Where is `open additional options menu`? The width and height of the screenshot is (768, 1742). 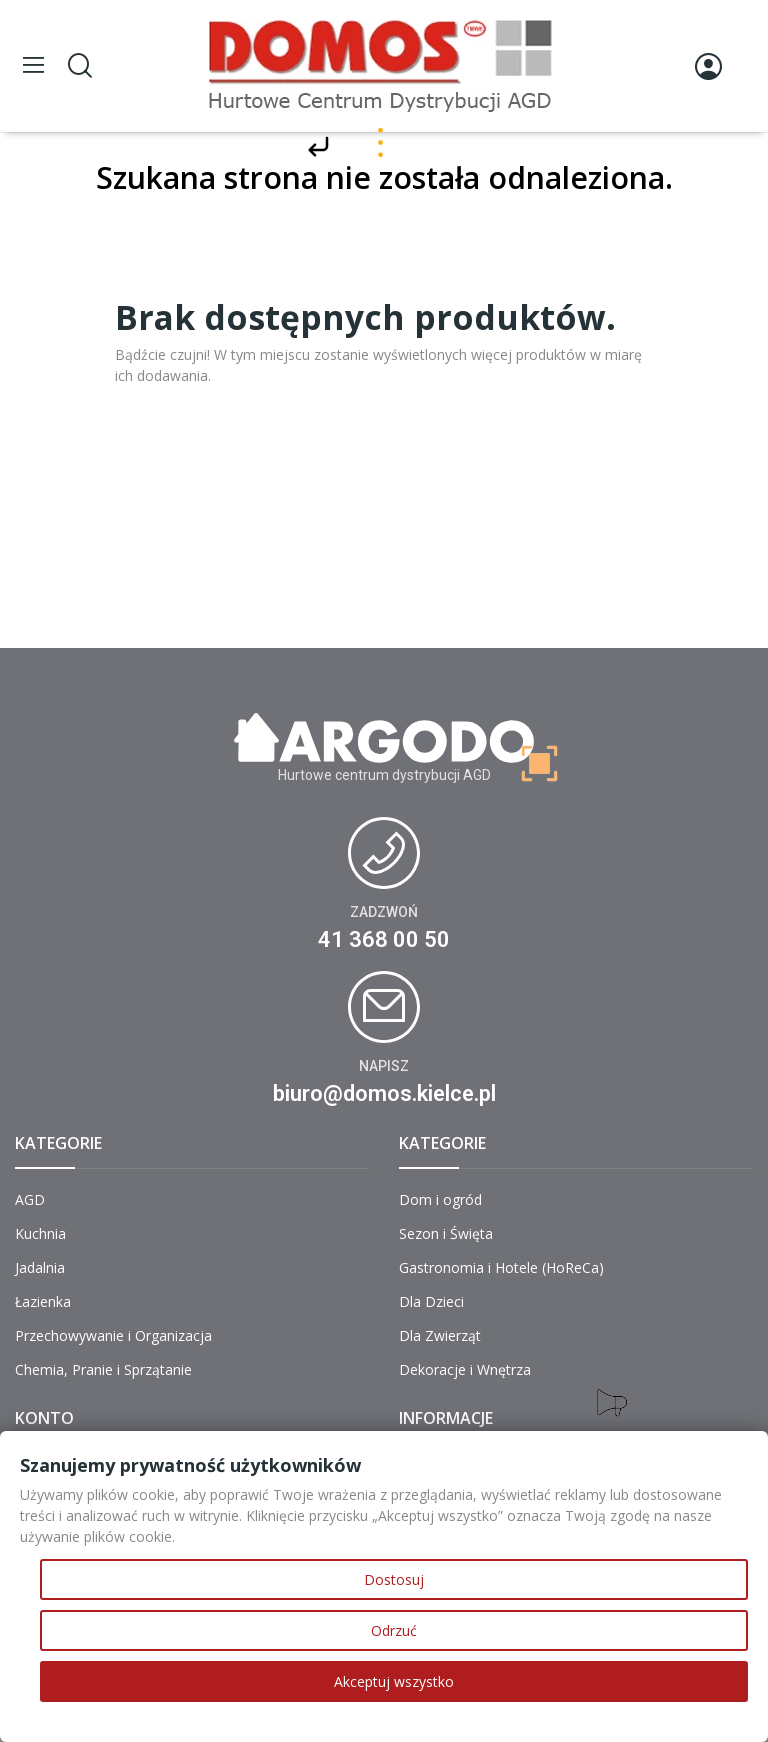 open additional options menu is located at coordinates (380, 142).